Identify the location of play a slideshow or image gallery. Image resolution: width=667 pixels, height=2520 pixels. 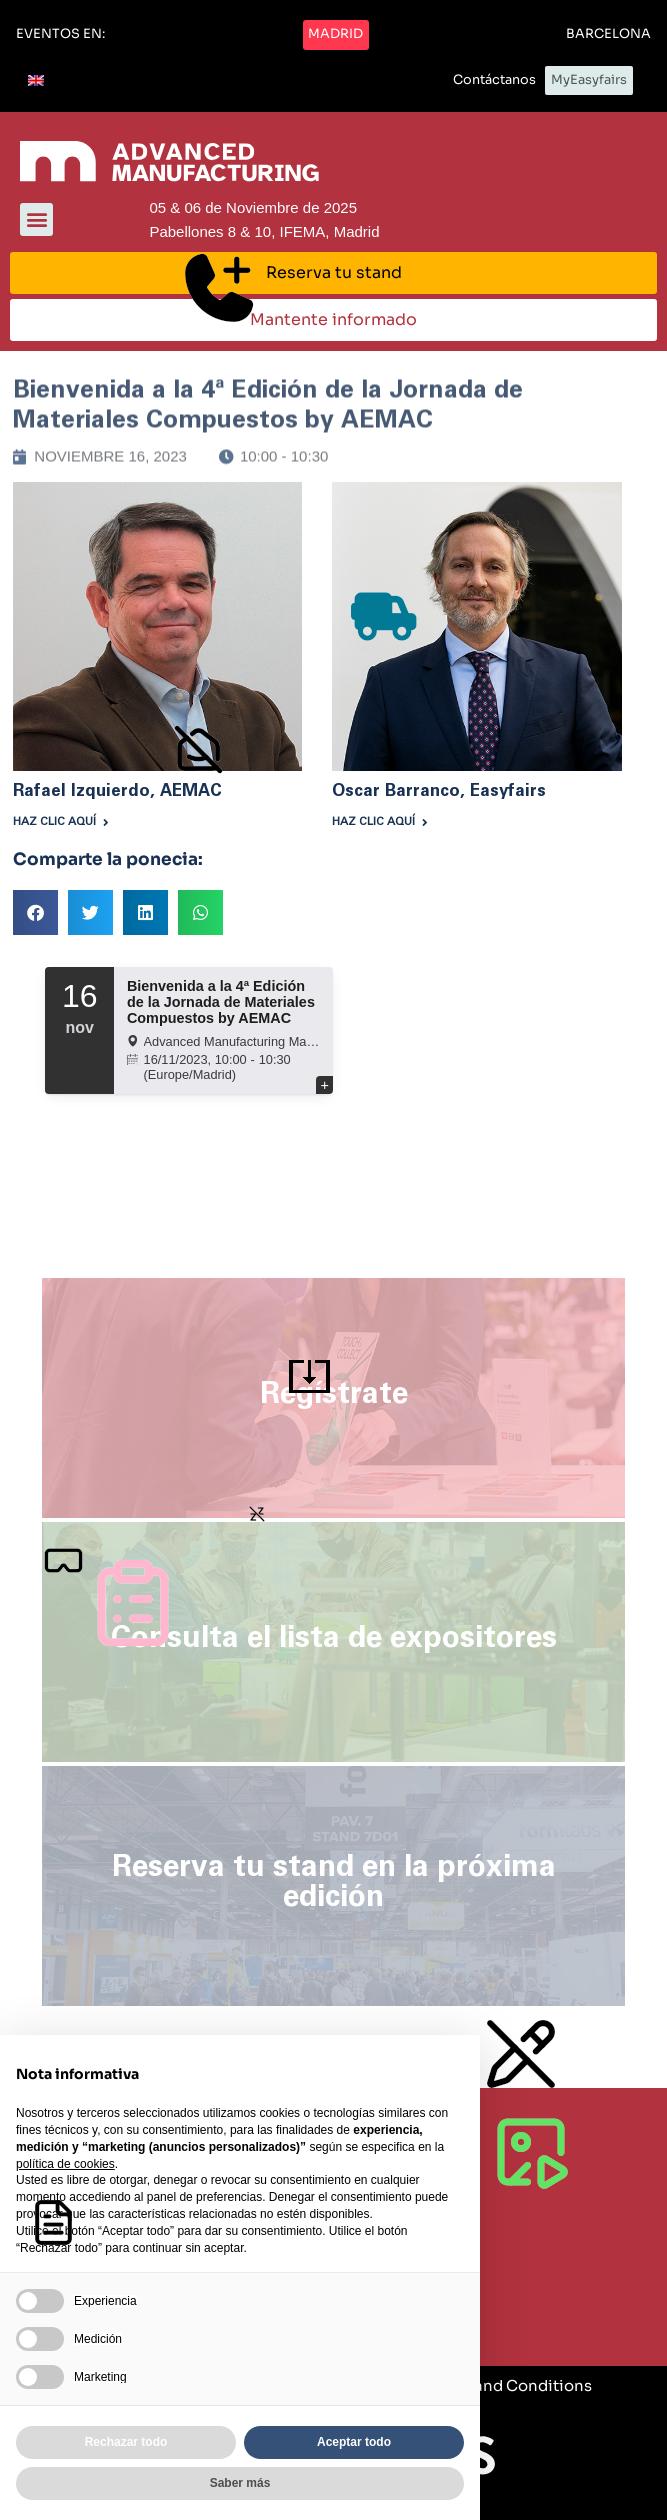
(531, 2152).